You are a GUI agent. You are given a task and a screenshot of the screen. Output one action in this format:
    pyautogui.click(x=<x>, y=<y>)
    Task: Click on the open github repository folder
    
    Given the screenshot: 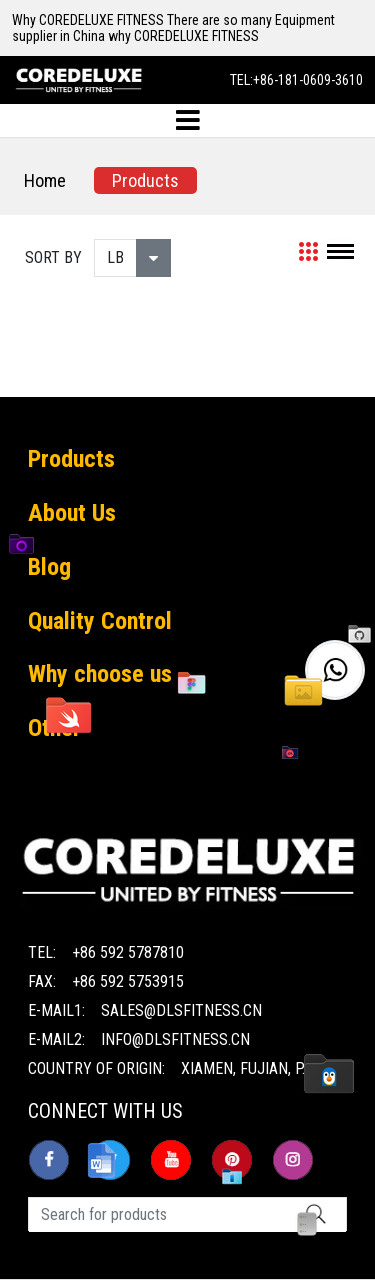 What is the action you would take?
    pyautogui.click(x=359, y=634)
    